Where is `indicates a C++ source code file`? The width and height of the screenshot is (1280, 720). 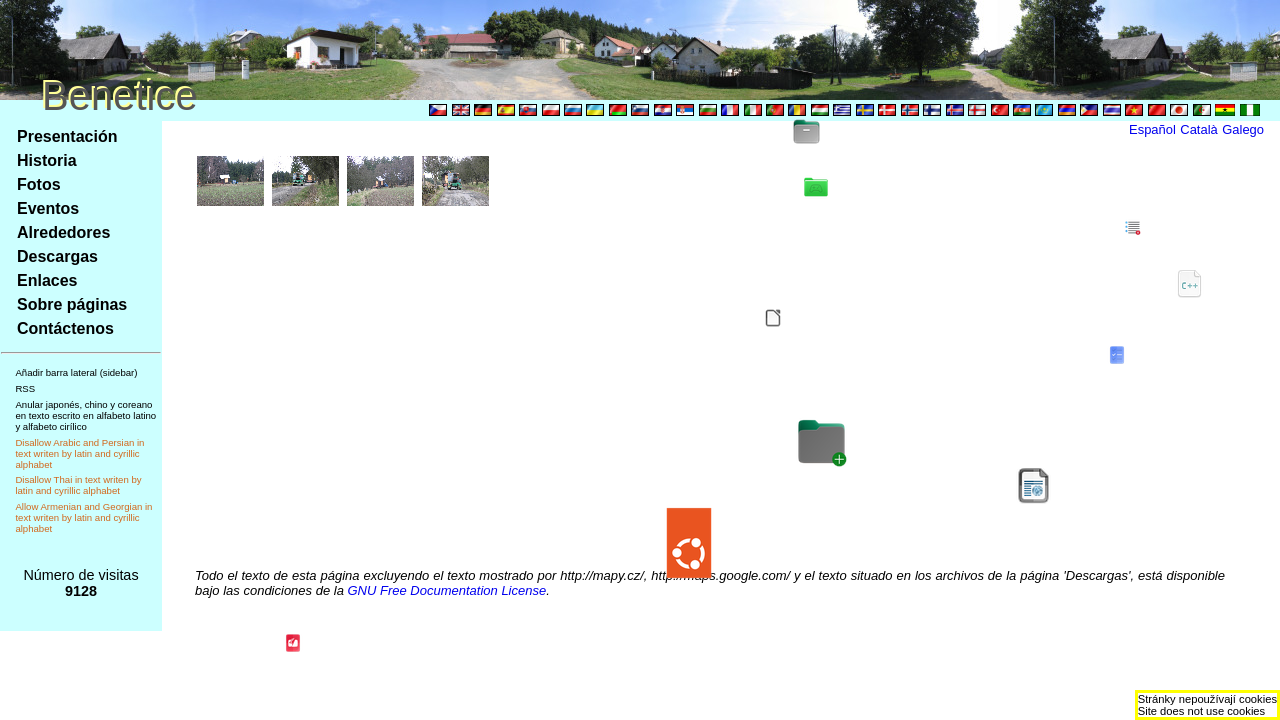
indicates a C++ source code file is located at coordinates (1189, 283).